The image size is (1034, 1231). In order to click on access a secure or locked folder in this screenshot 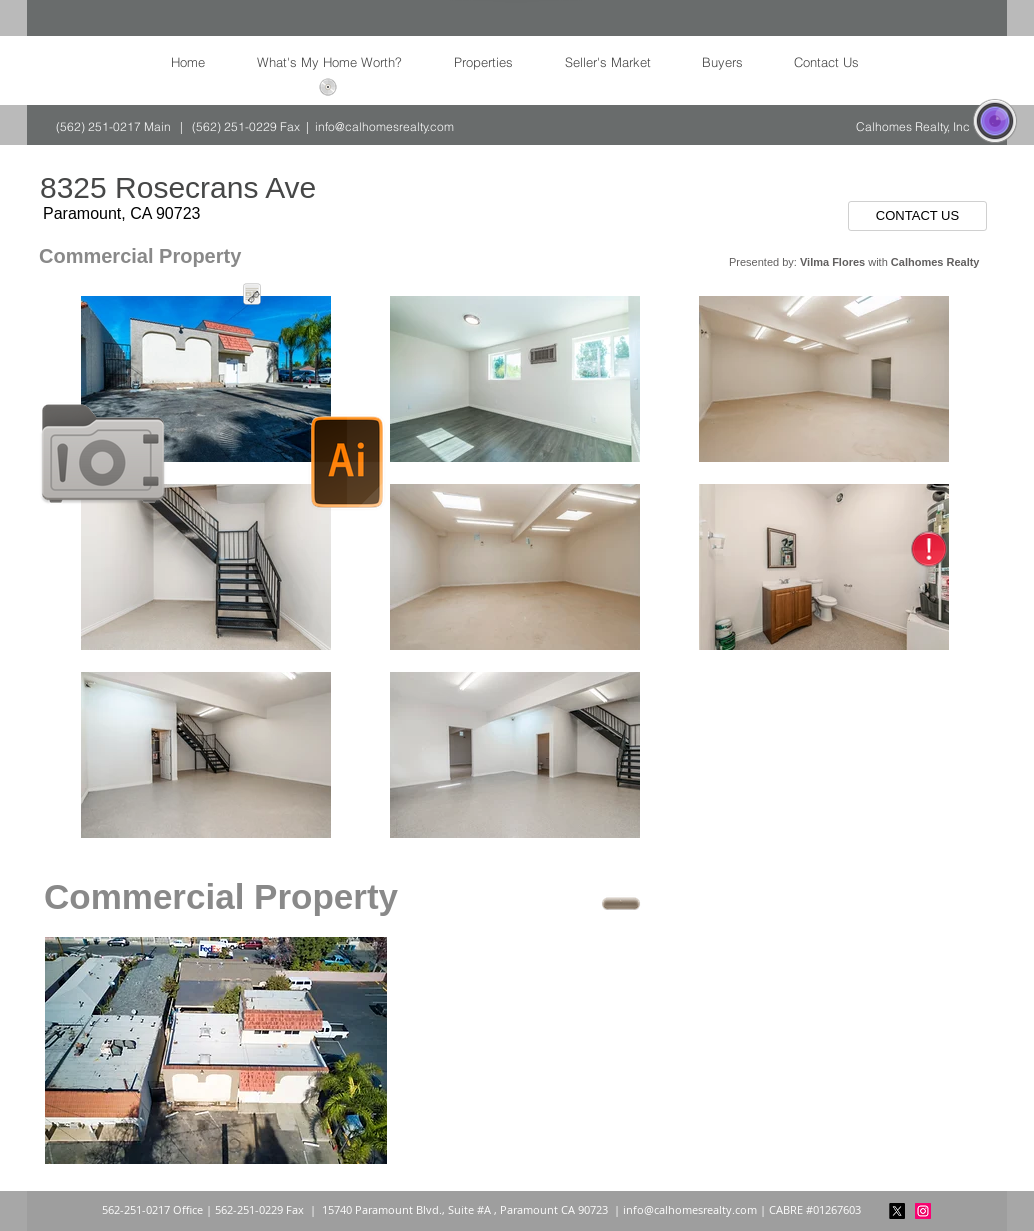, I will do `click(102, 455)`.